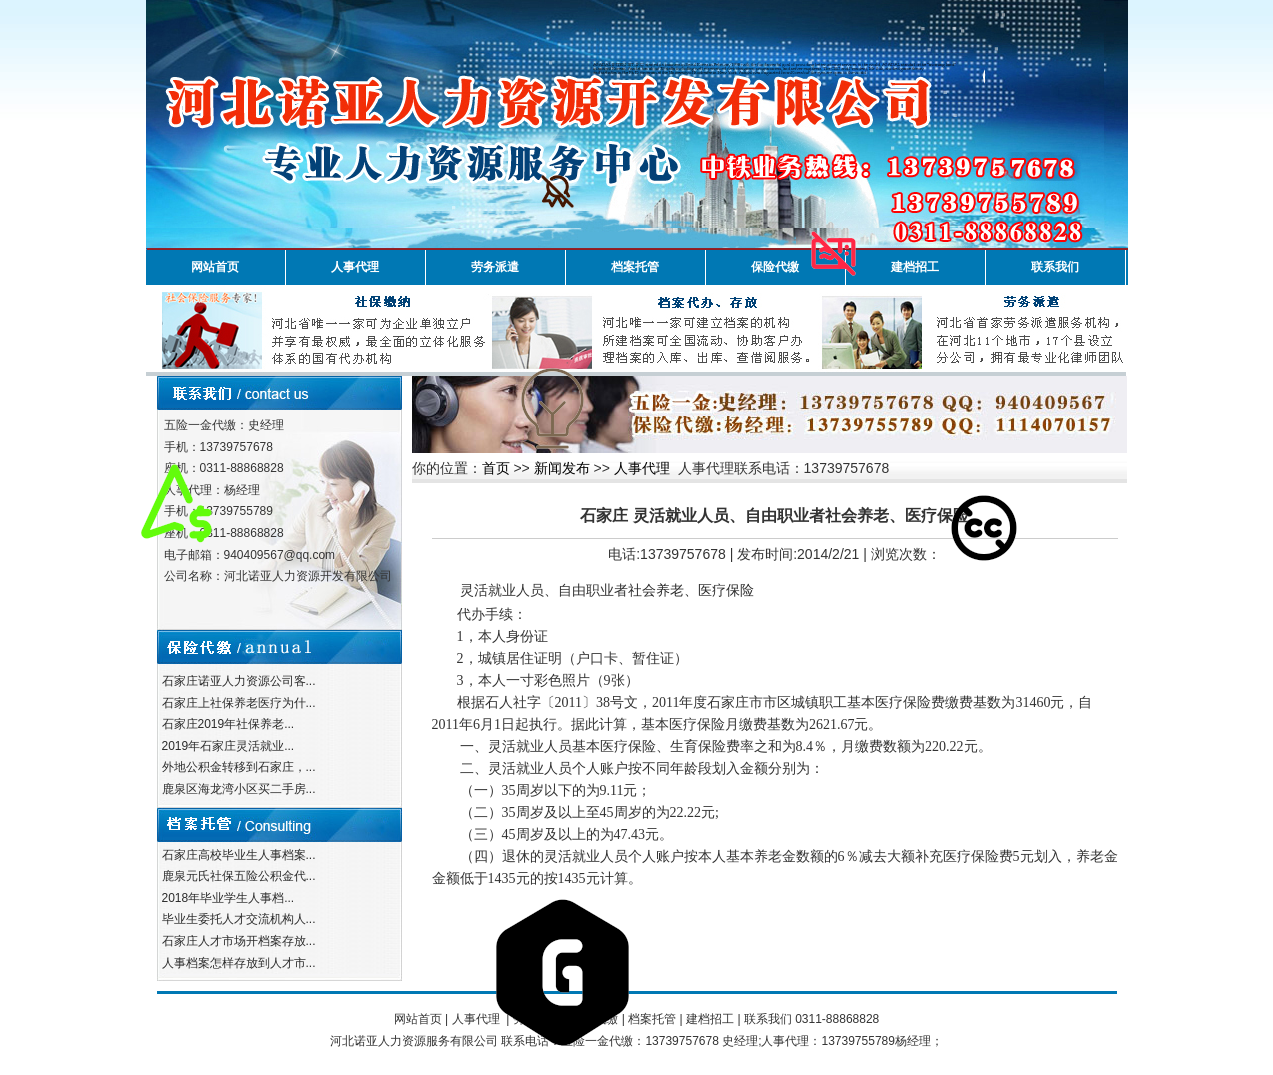 Image resolution: width=1273 pixels, height=1075 pixels. Describe the element at coordinates (552, 408) in the screenshot. I see `toggle idea or tip suggestions` at that location.